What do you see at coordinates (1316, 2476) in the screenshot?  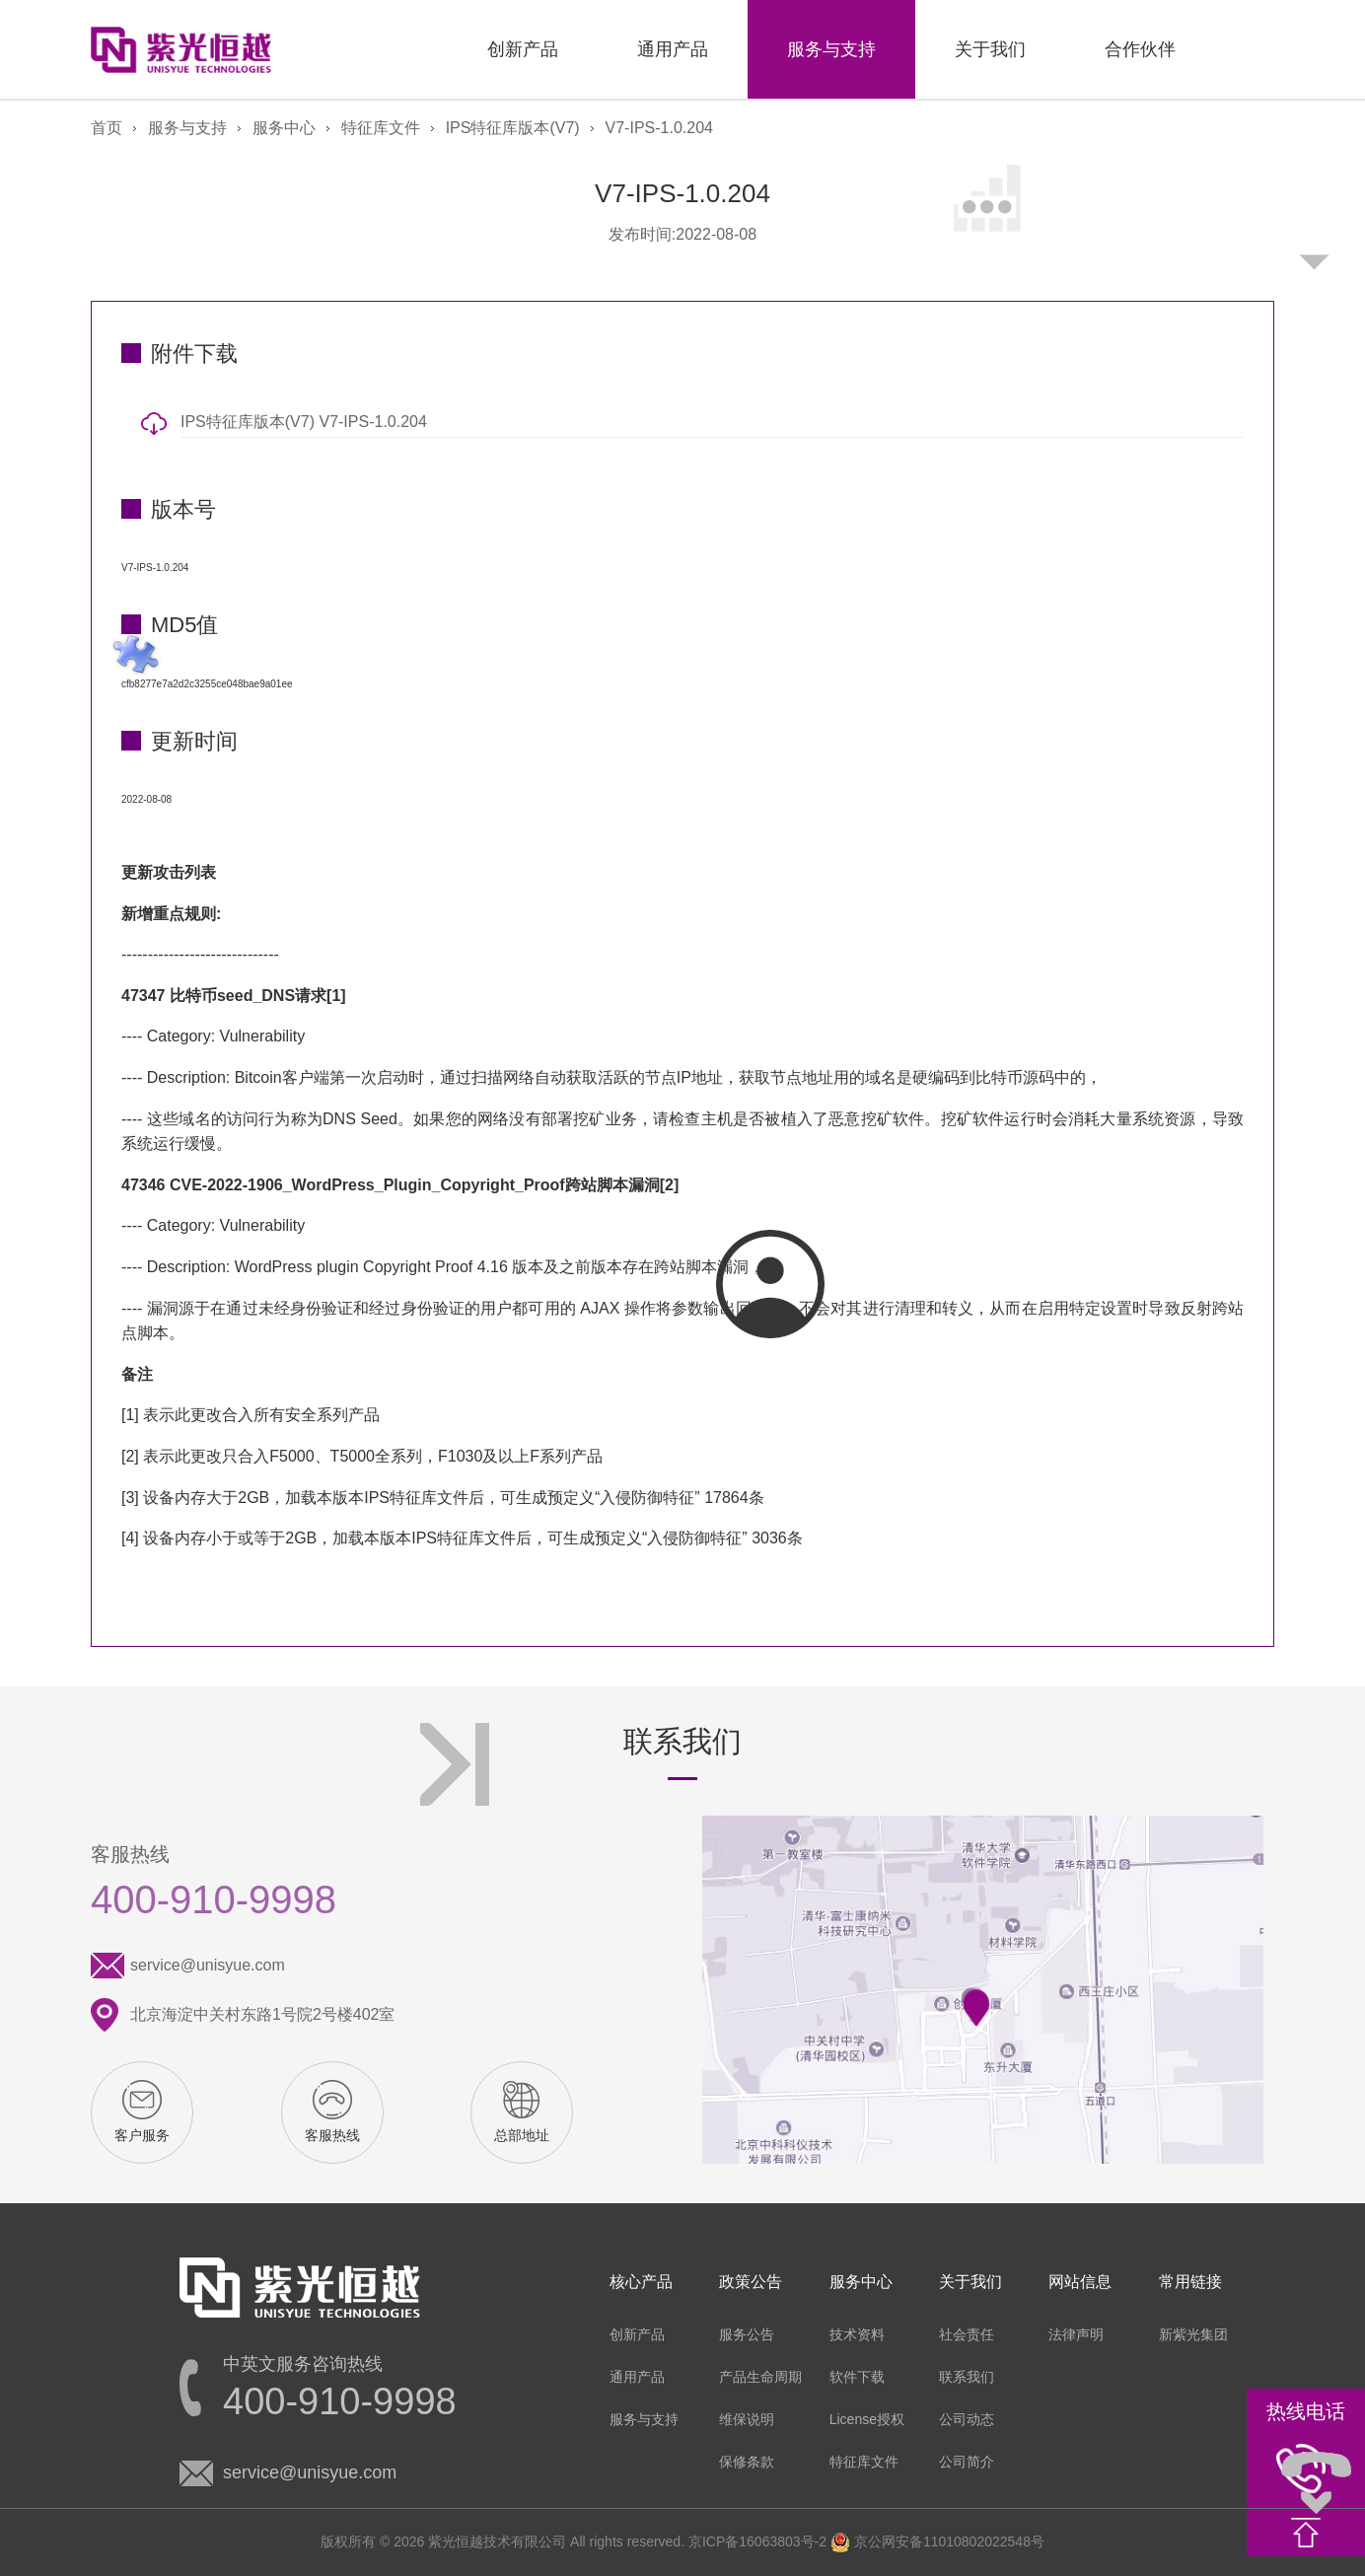 I see `end or hang up a call` at bounding box center [1316, 2476].